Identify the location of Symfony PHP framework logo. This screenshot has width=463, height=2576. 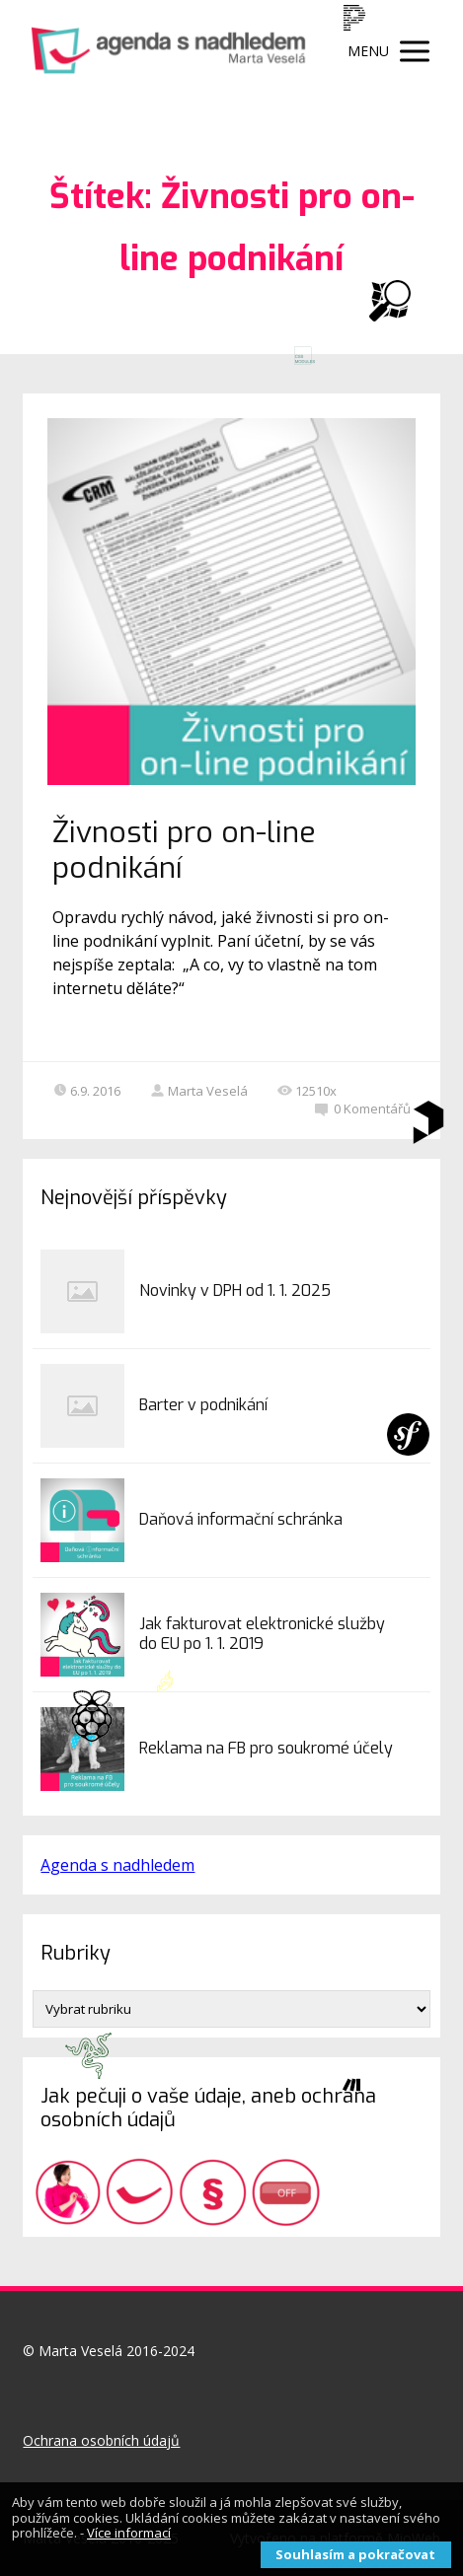
(408, 1434).